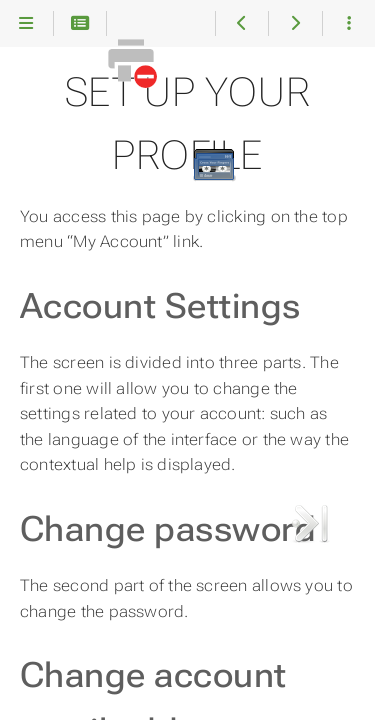  What do you see at coordinates (214, 166) in the screenshot?
I see `indicates tape or cassette media storage` at bounding box center [214, 166].